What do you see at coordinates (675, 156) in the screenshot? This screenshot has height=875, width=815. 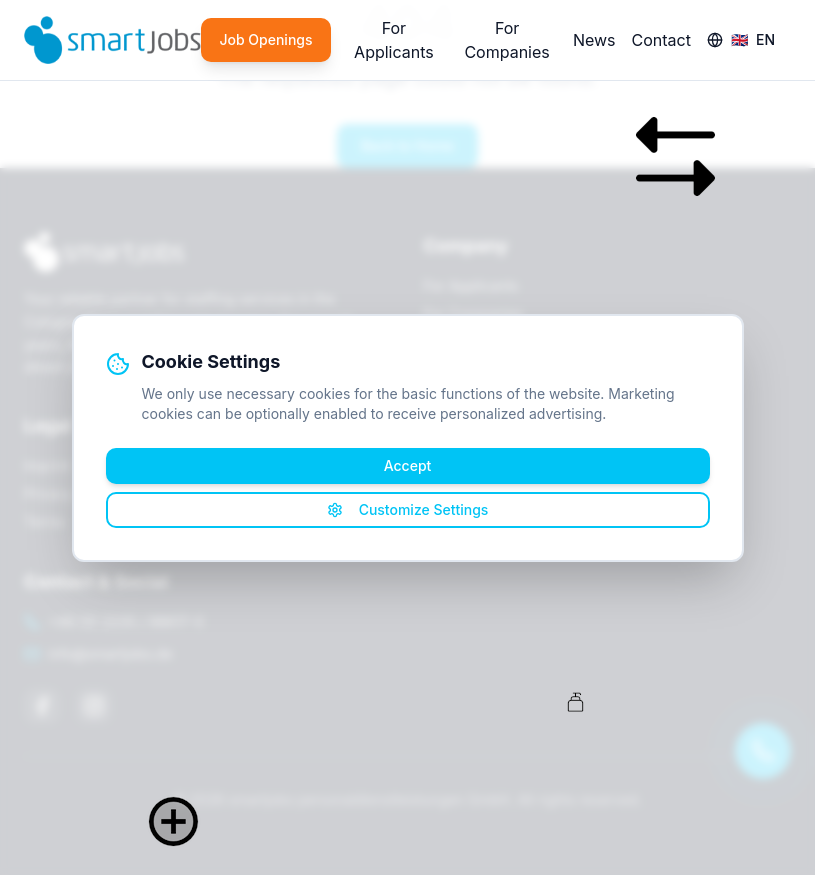 I see `swap or exchange items` at bounding box center [675, 156].